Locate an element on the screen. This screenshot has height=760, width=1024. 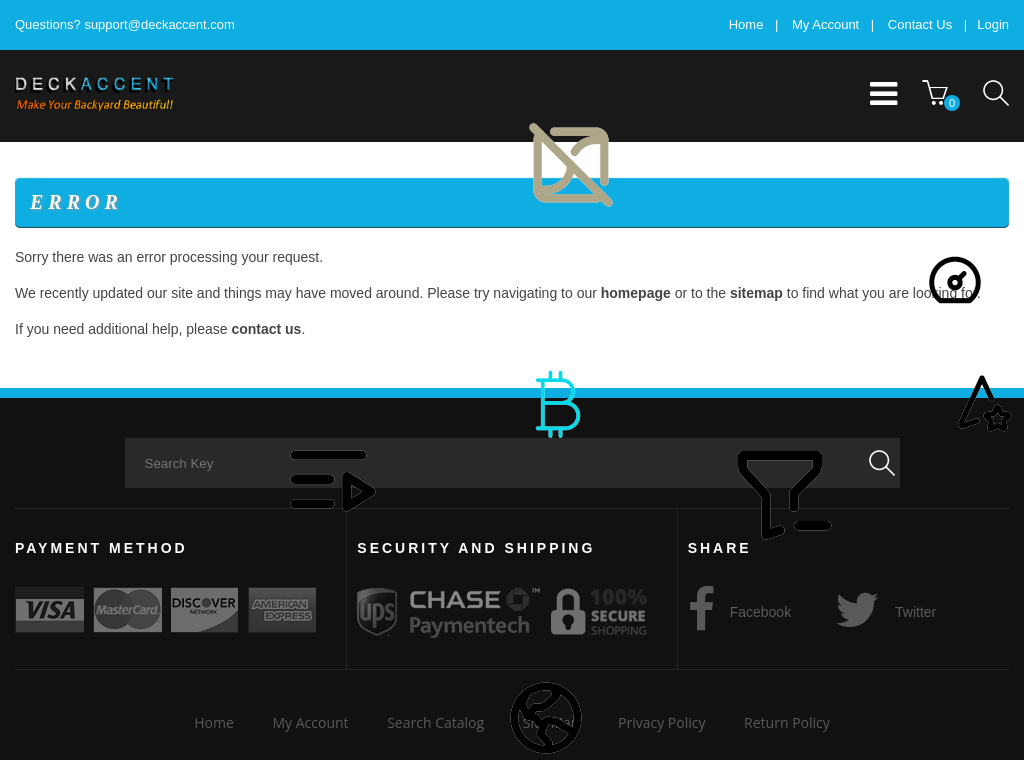
view playback queue is located at coordinates (328, 479).